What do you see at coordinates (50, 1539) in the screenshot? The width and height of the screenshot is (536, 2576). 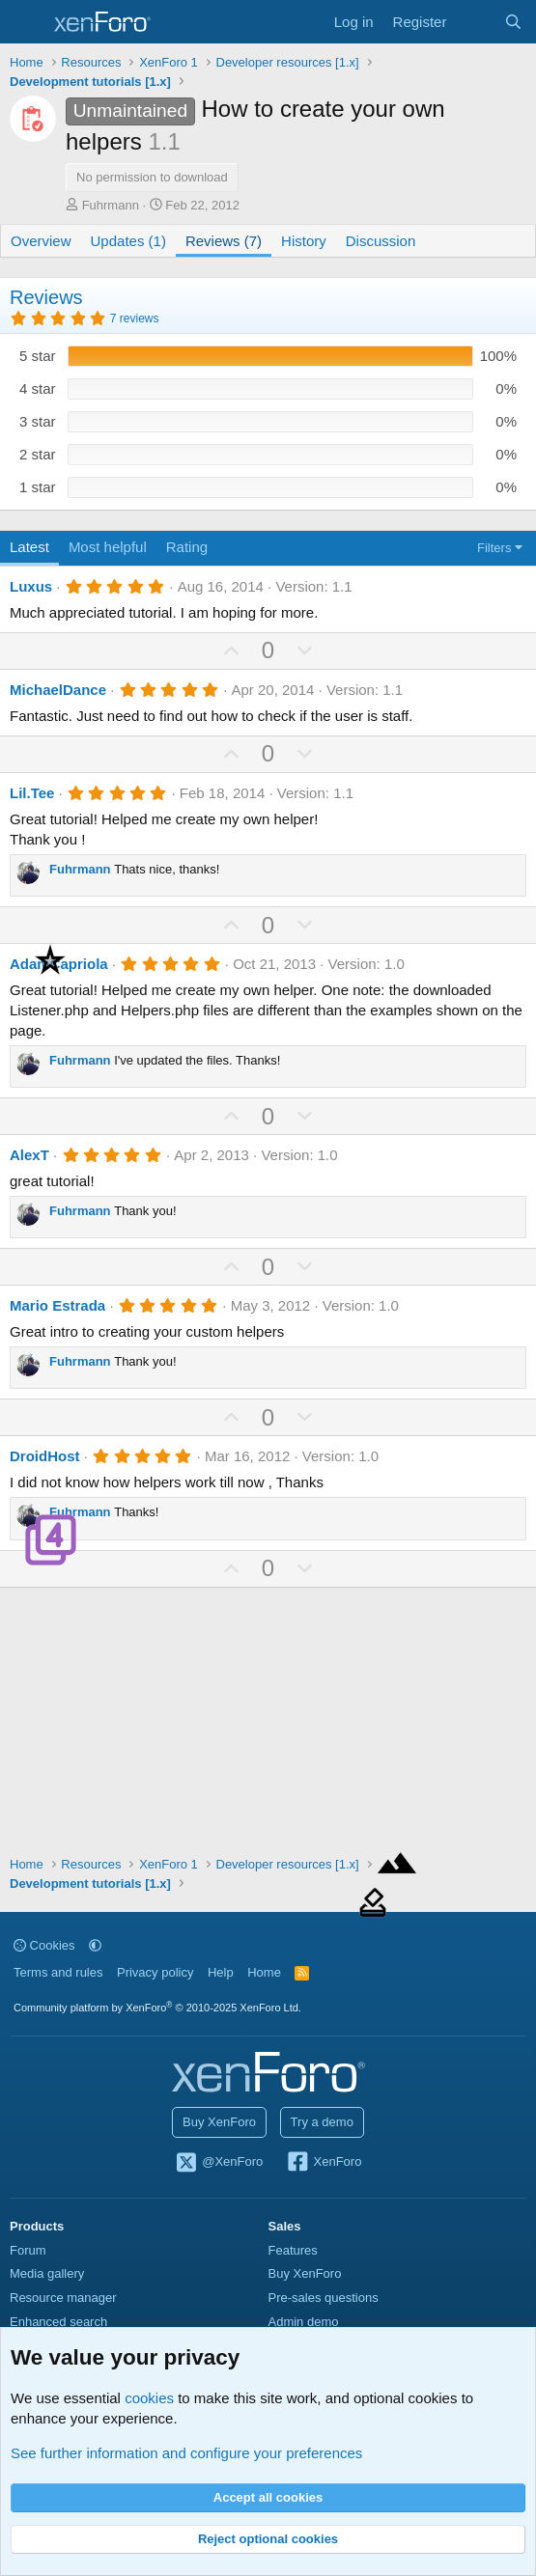 I see `view item 4 in a collection or series` at bounding box center [50, 1539].